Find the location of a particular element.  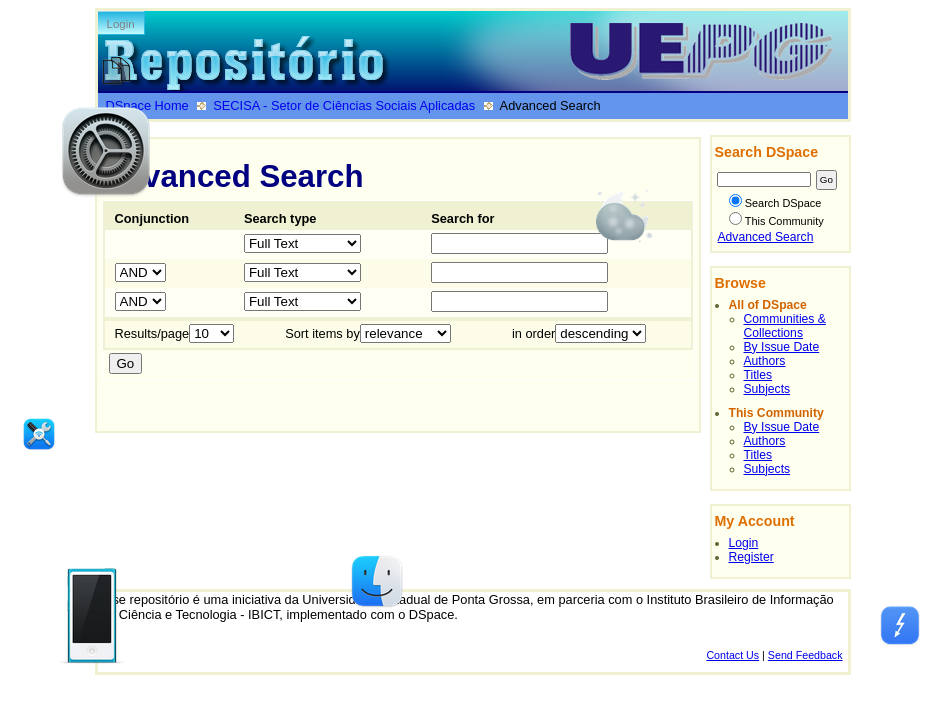

open system preferences or settings is located at coordinates (106, 151).